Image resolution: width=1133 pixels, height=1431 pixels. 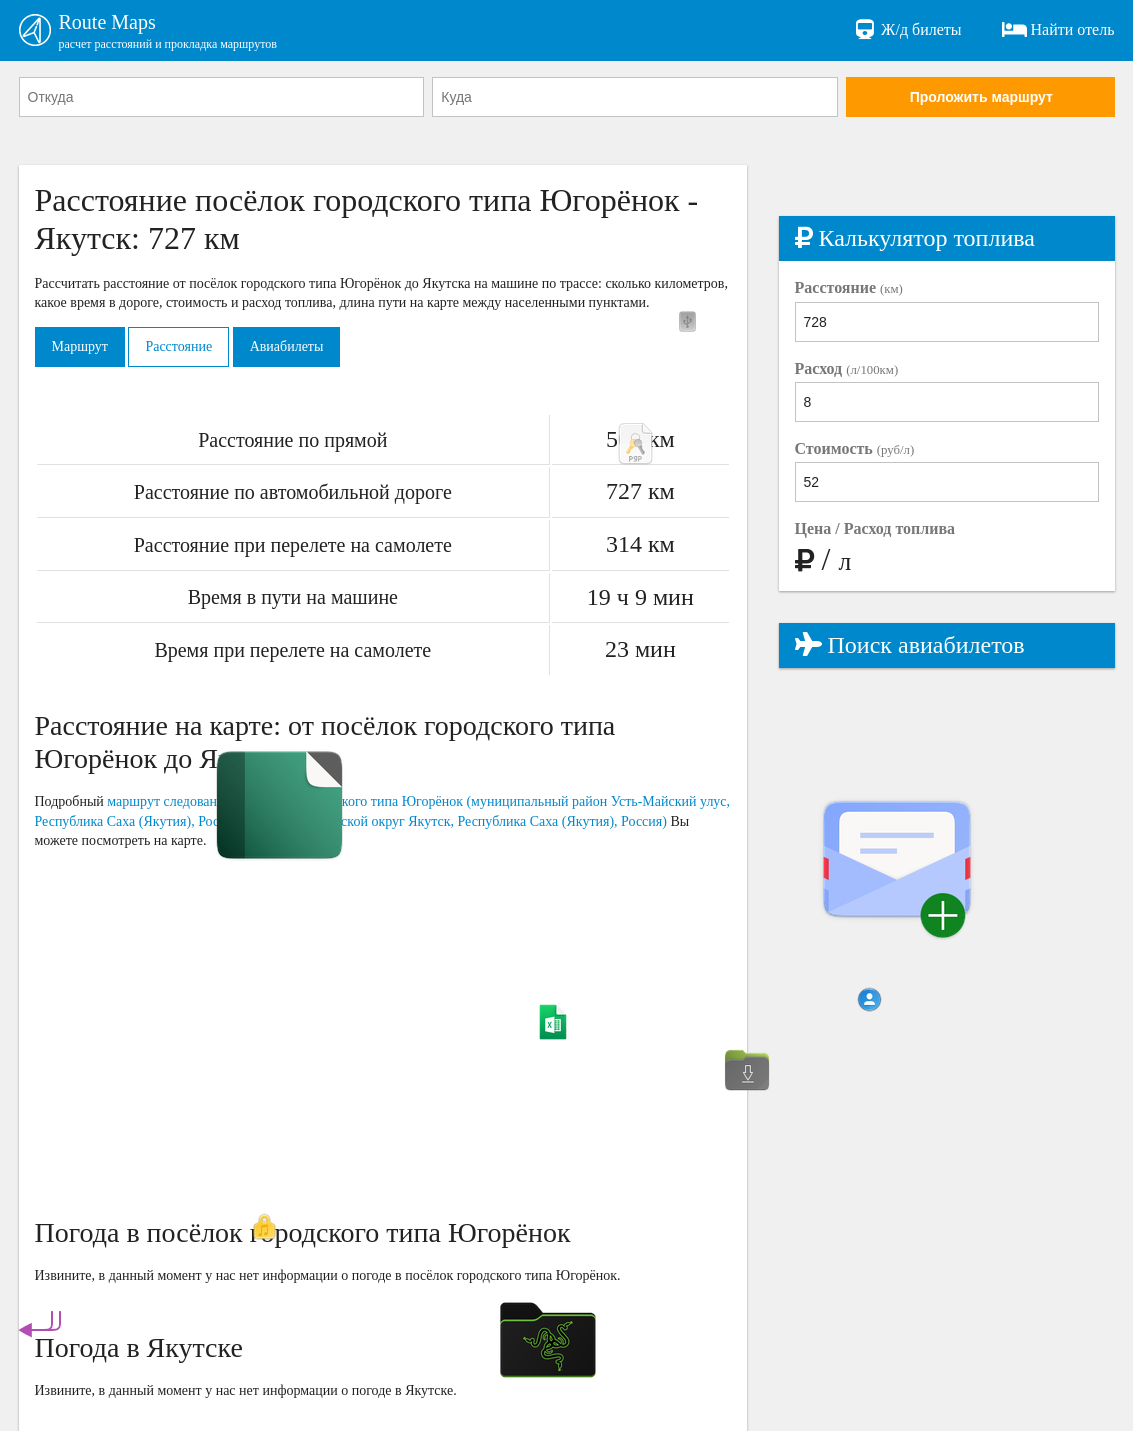 What do you see at coordinates (39, 1321) in the screenshot?
I see `reply to all recipients in an email thread` at bounding box center [39, 1321].